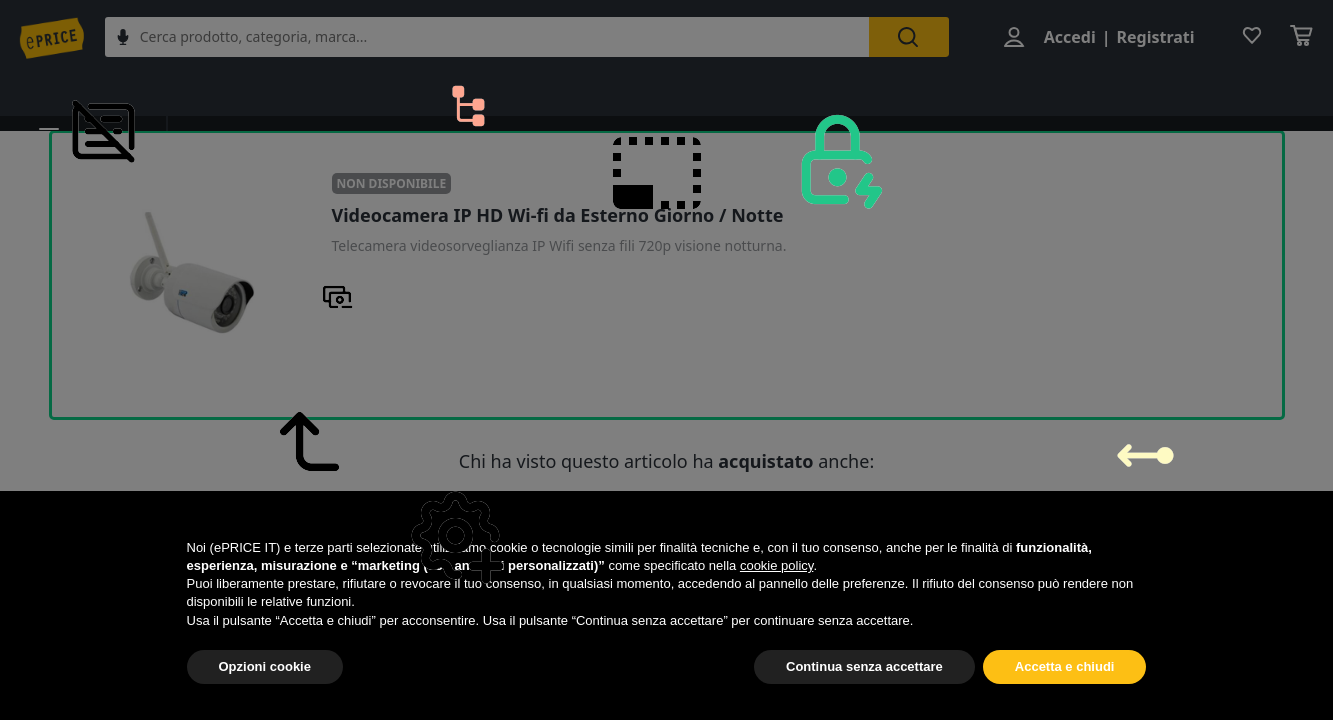 The height and width of the screenshot is (720, 1333). Describe the element at coordinates (103, 131) in the screenshot. I see `article or document unavailable` at that location.